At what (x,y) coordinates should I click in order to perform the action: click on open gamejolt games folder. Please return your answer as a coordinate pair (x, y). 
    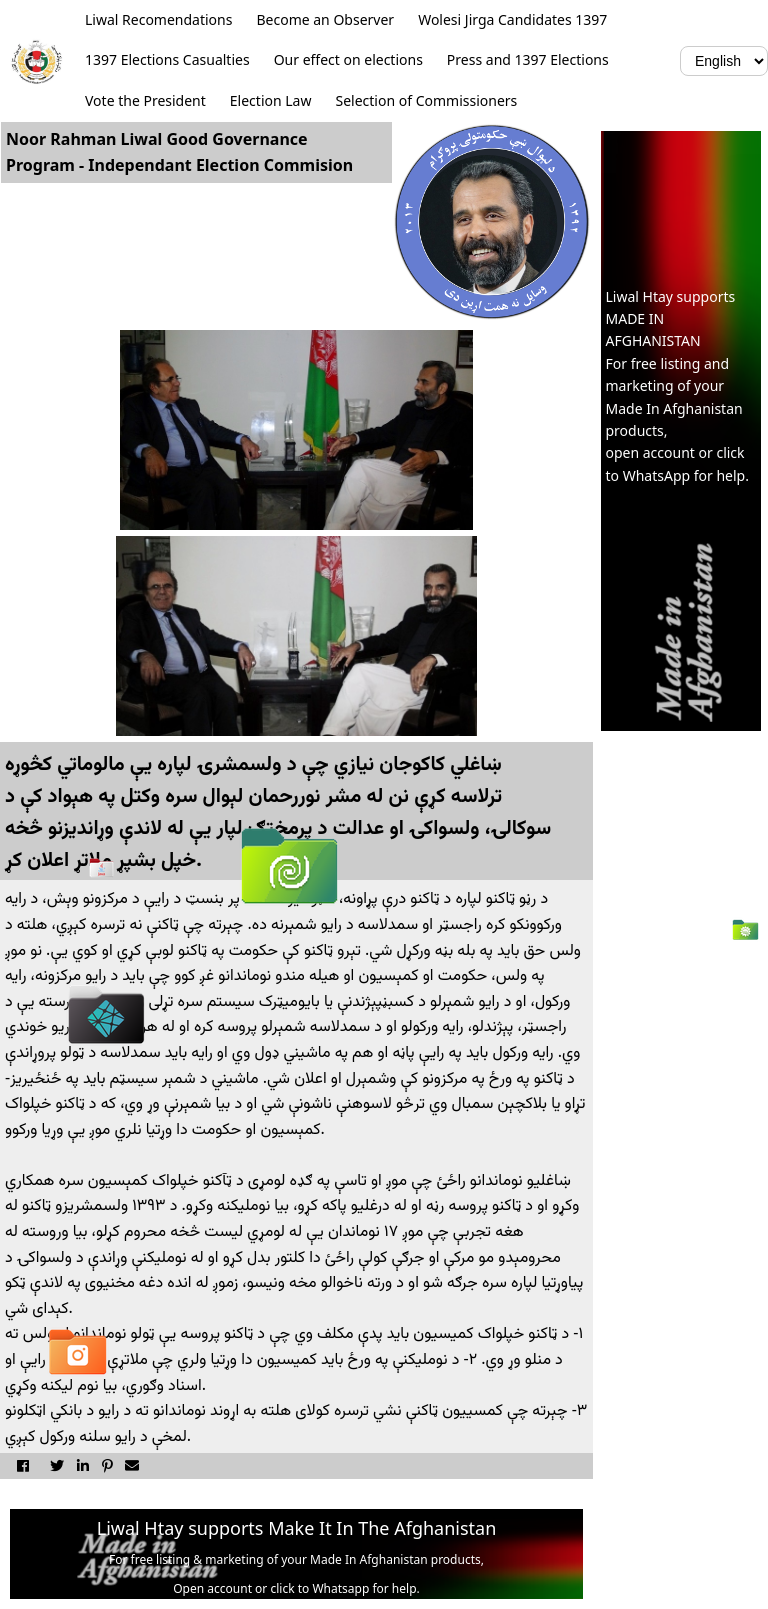
    Looking at the image, I should click on (745, 930).